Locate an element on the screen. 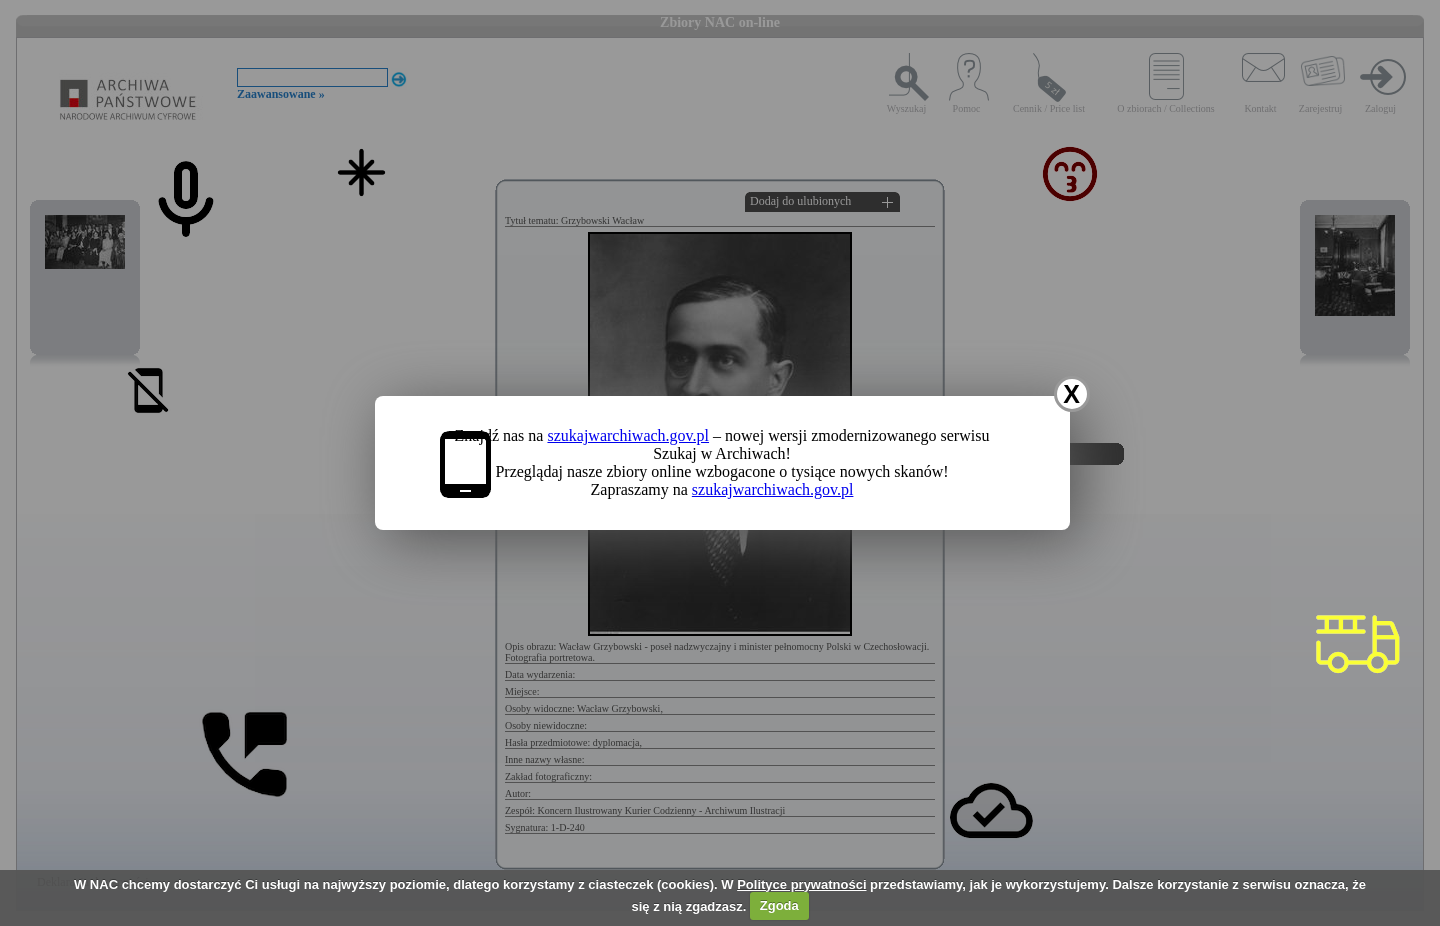 Image resolution: width=1440 pixels, height=926 pixels. mobile device is disabled or unavailable is located at coordinates (148, 390).